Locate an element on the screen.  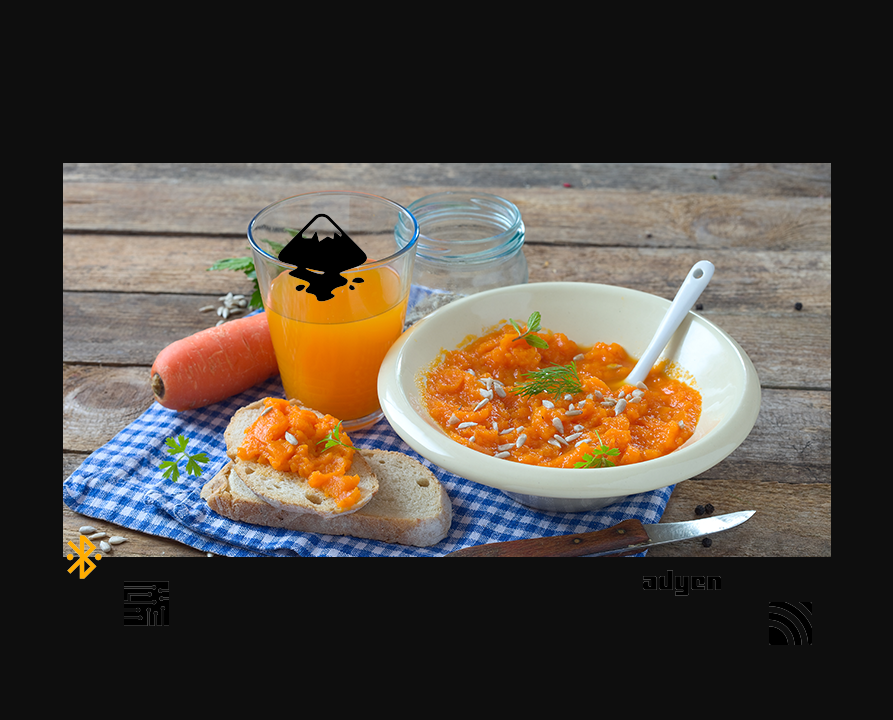
open Inkscape vector graphics editor is located at coordinates (322, 257).